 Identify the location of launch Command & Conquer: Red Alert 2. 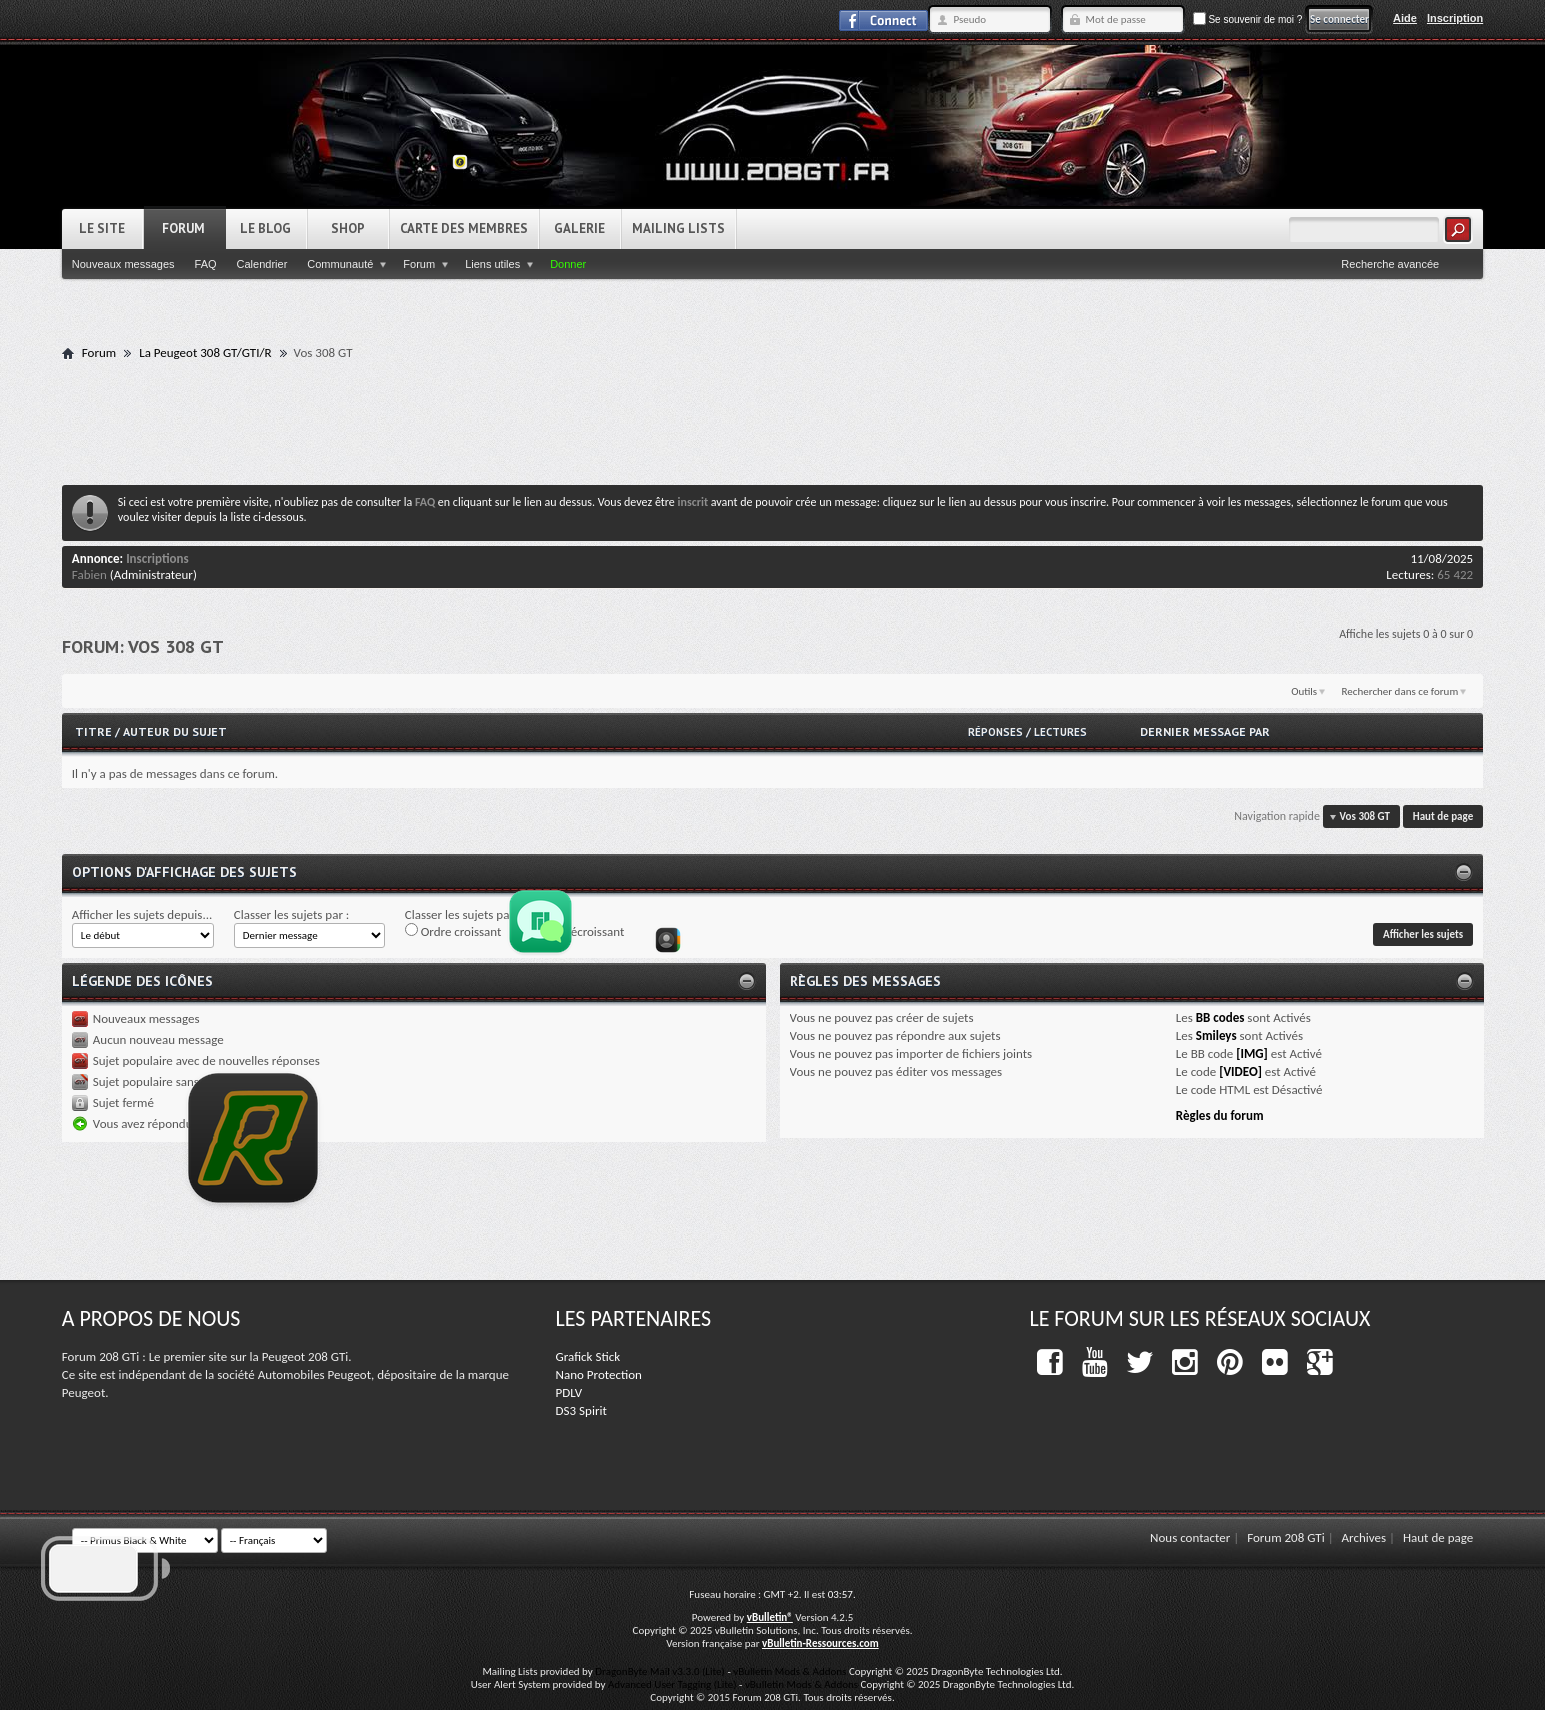
(253, 1138).